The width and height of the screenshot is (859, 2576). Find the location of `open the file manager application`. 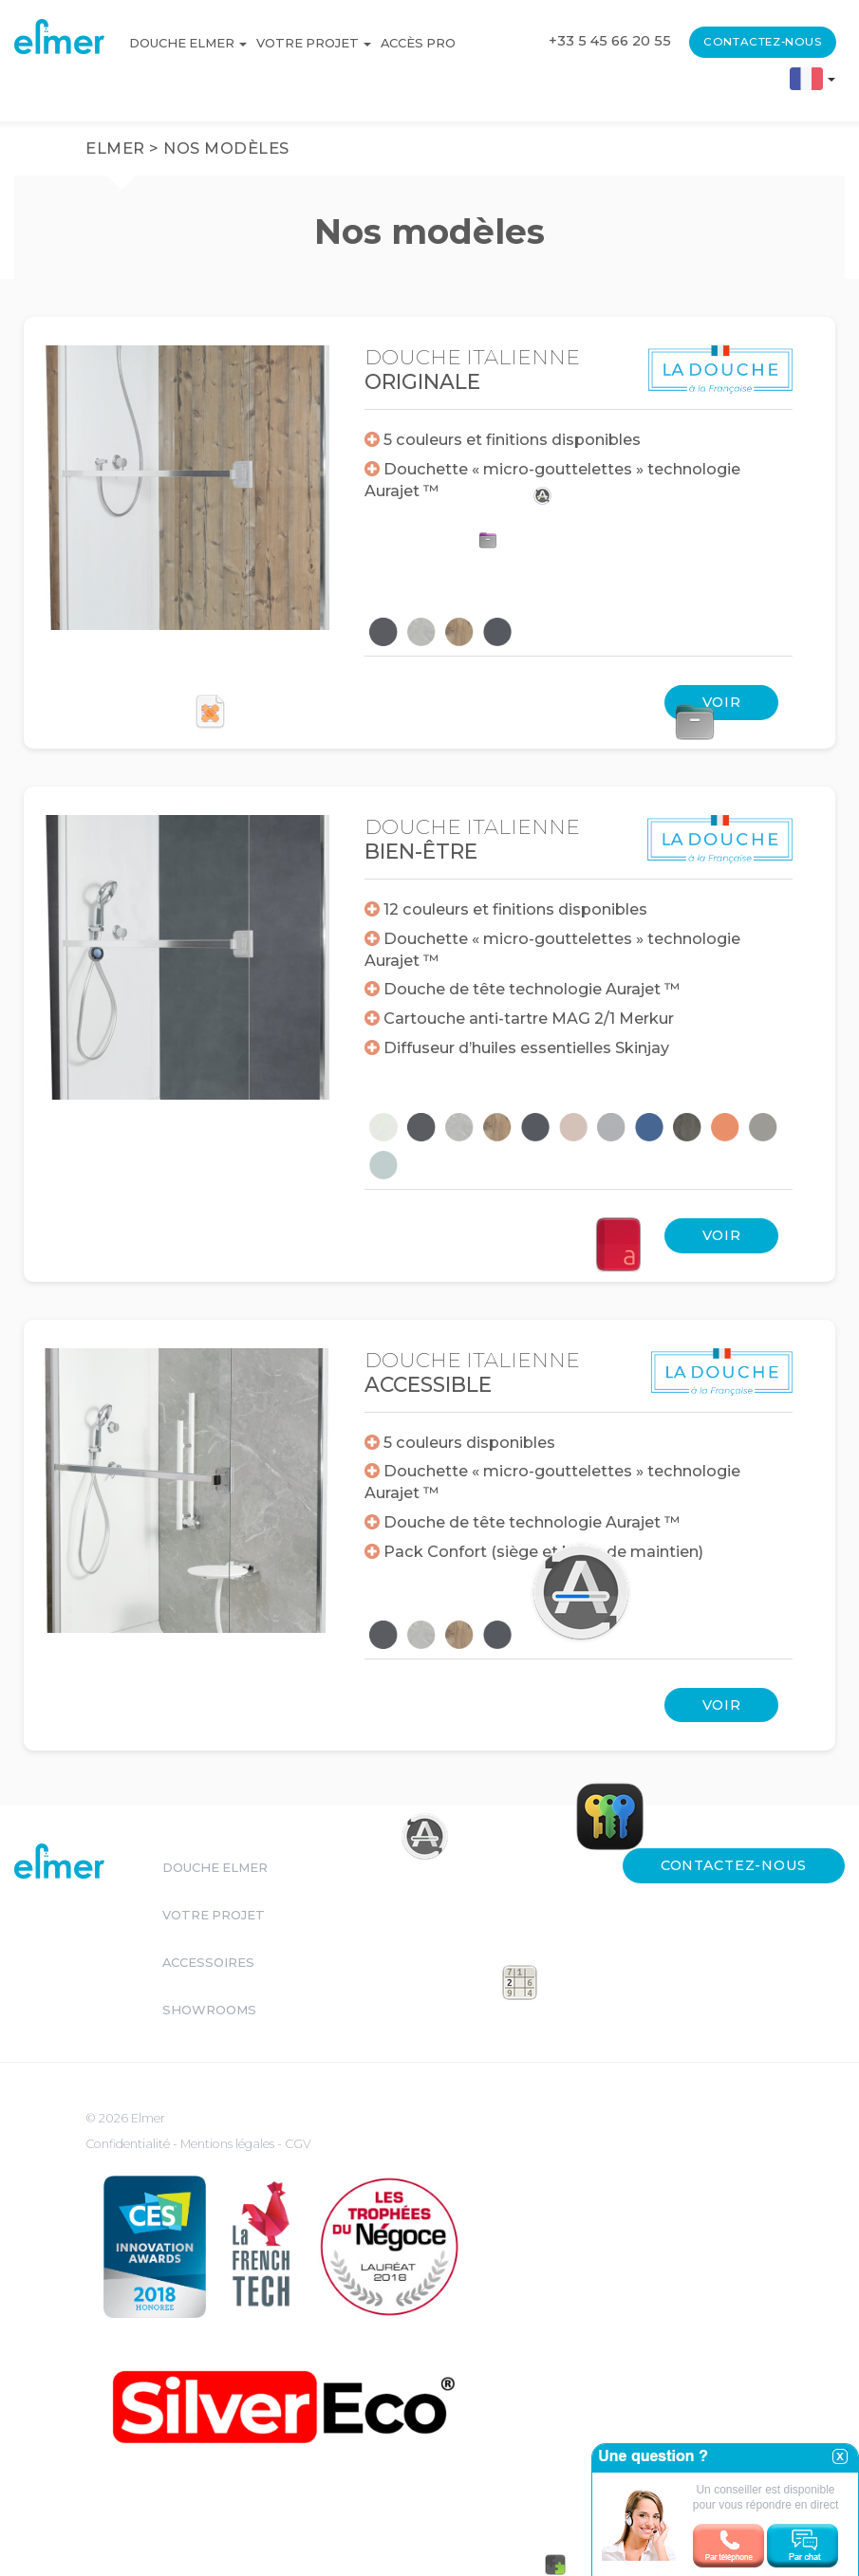

open the file manager application is located at coordinates (695, 722).